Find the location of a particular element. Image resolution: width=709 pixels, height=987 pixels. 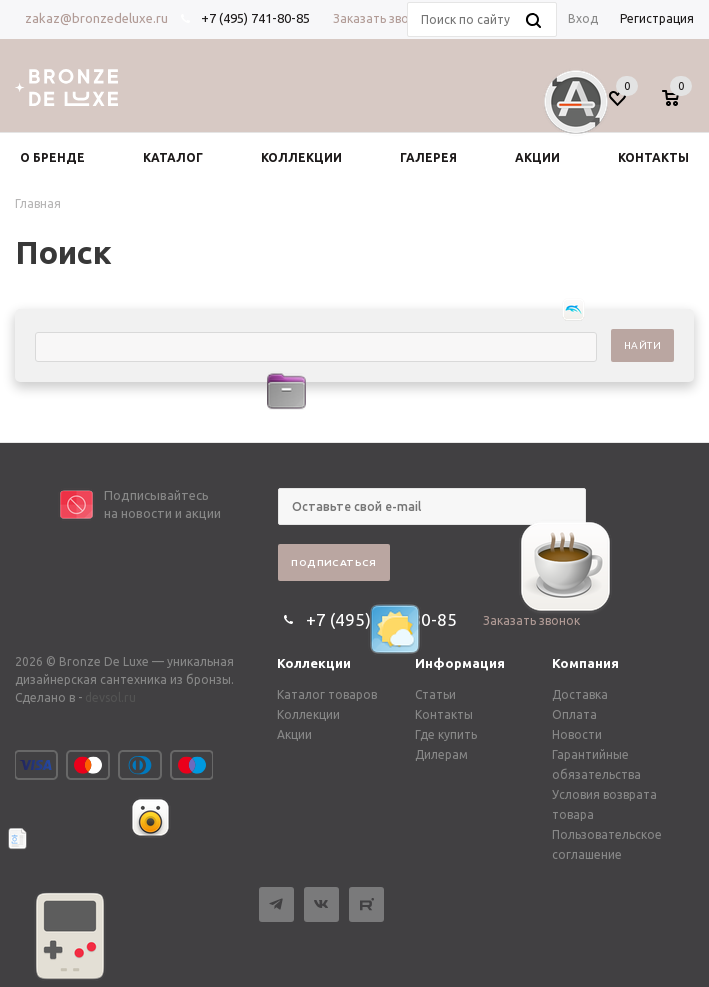

open dolphin emulator app is located at coordinates (573, 309).